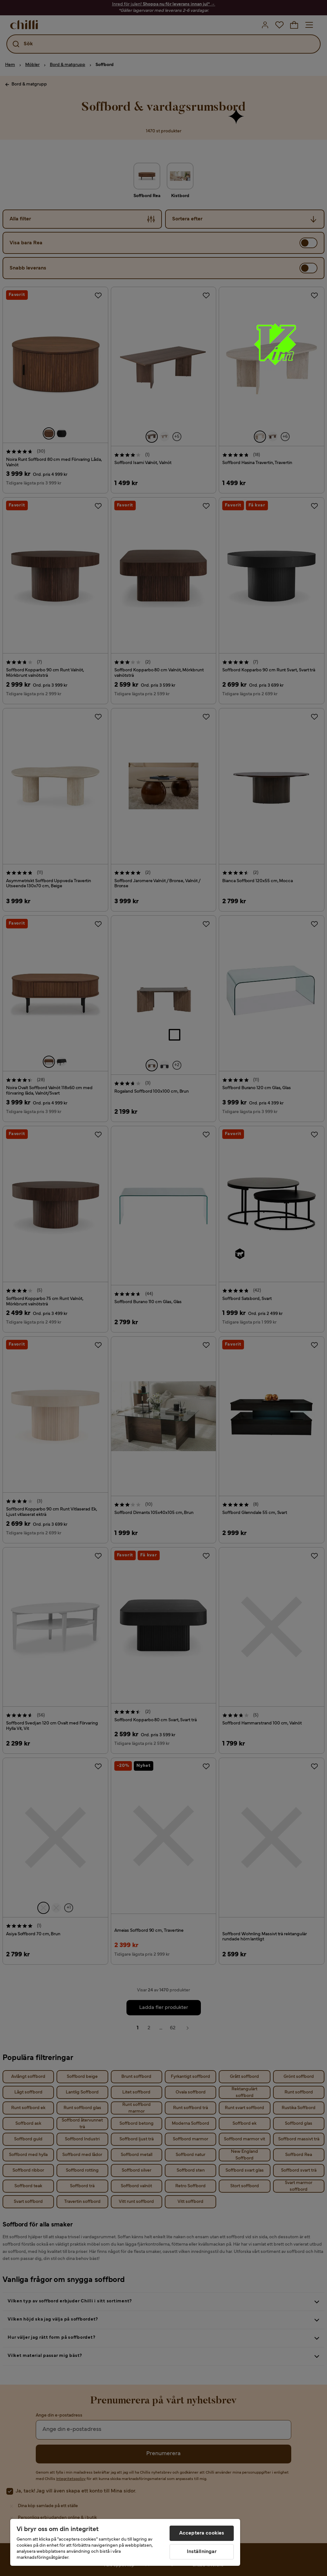 This screenshot has height=2576, width=327. I want to click on open Google Gemini AI assistant, so click(236, 116).